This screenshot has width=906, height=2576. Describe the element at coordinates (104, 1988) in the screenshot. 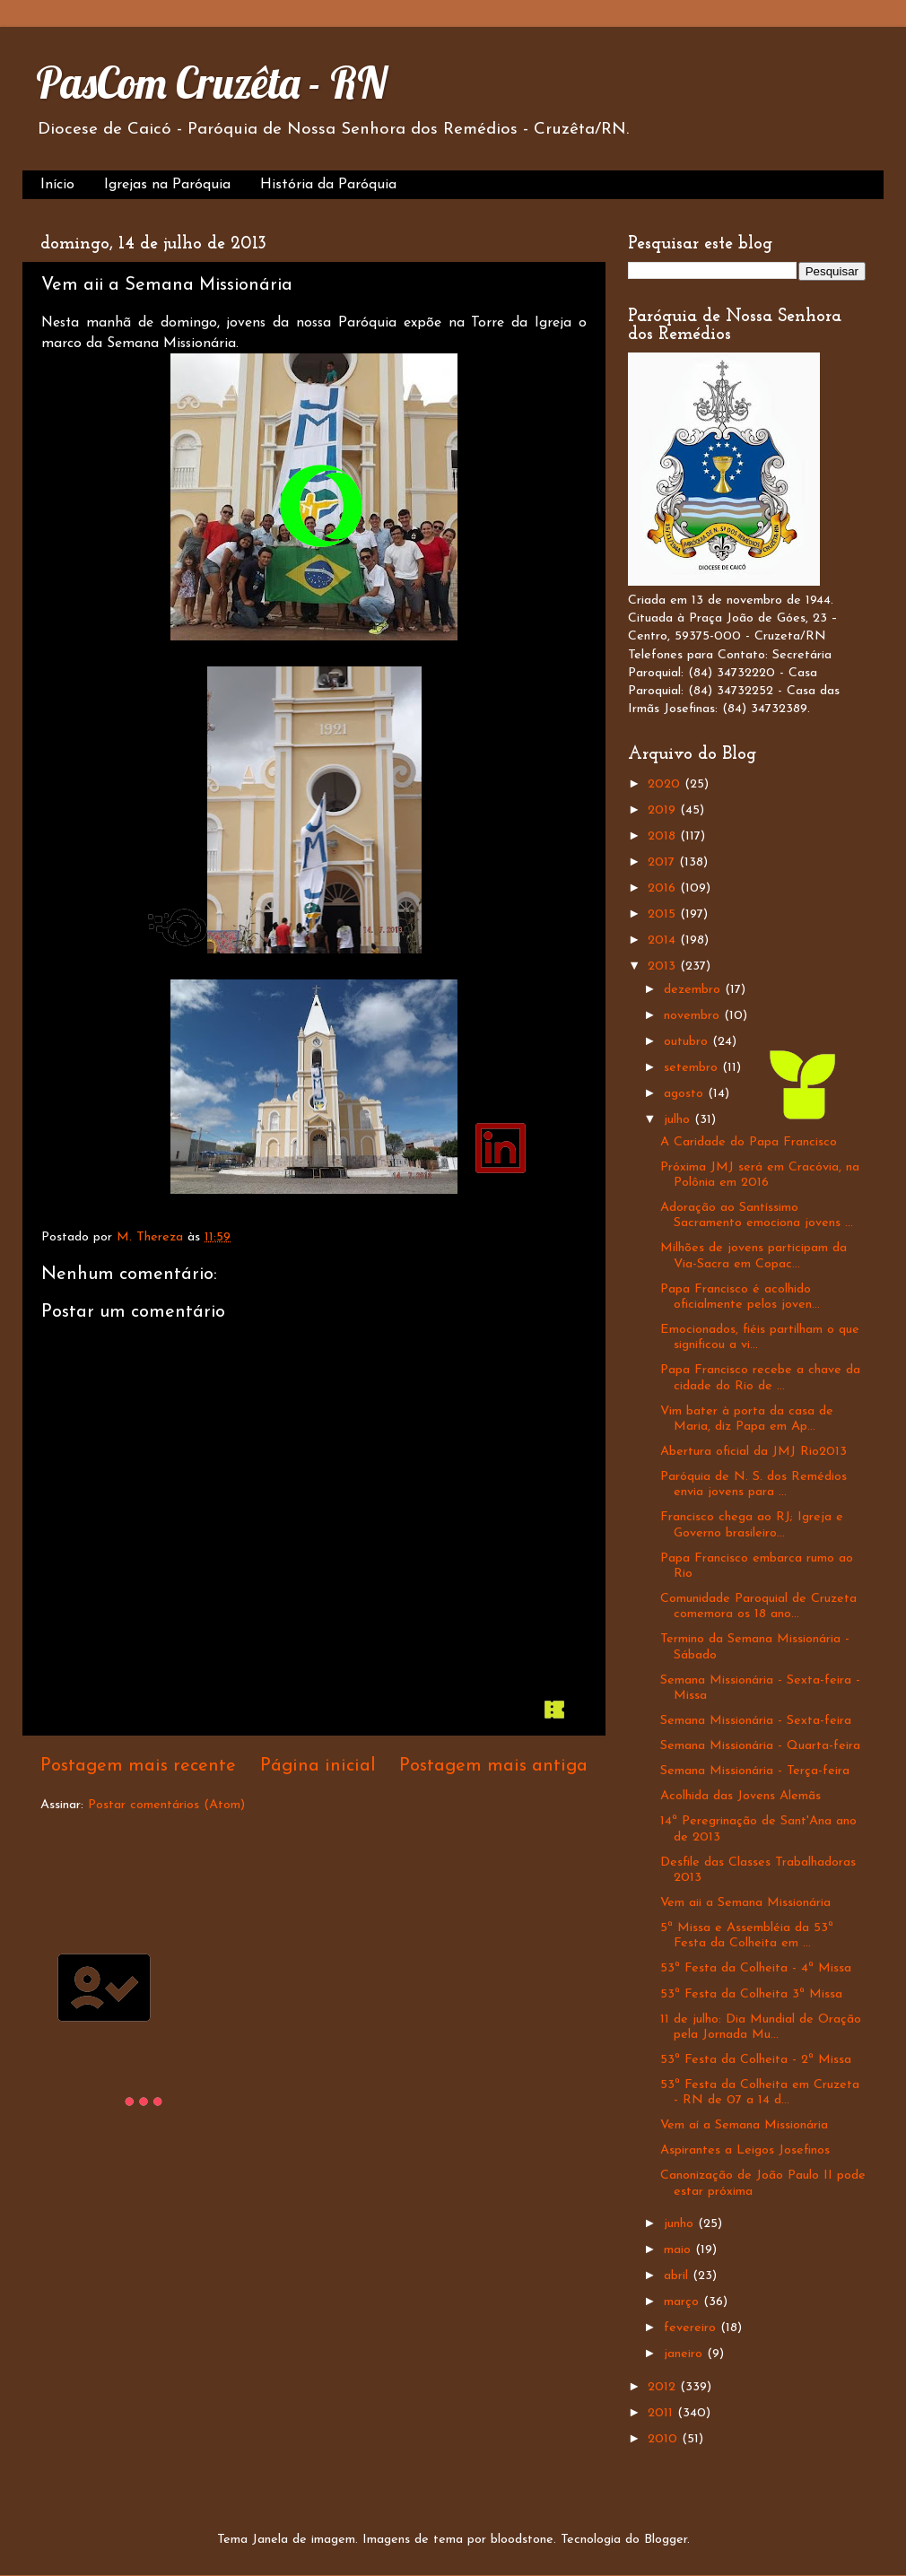

I see `verified ID or pass accepted` at that location.